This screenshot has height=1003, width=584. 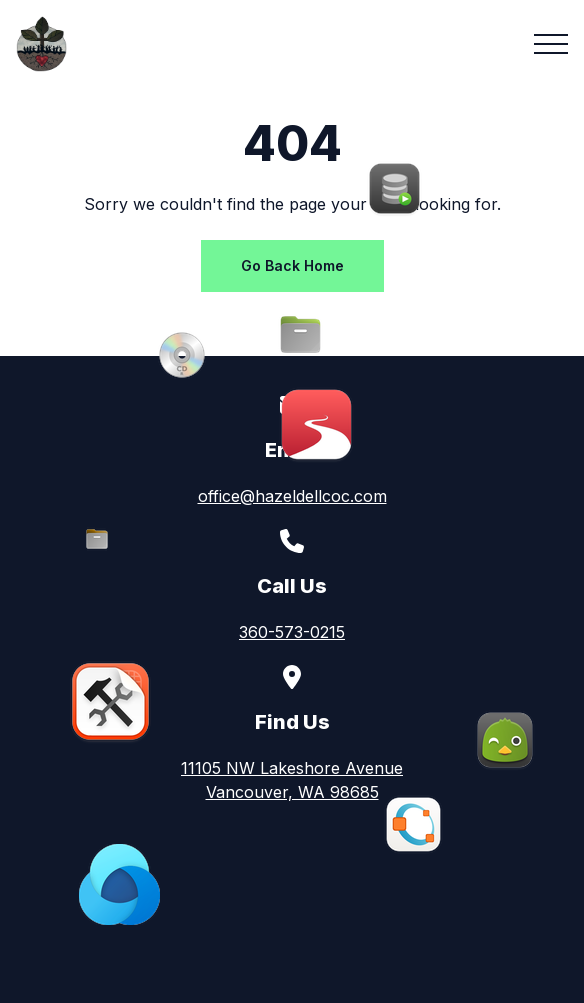 I want to click on open tutanota secure email app, so click(x=316, y=424).